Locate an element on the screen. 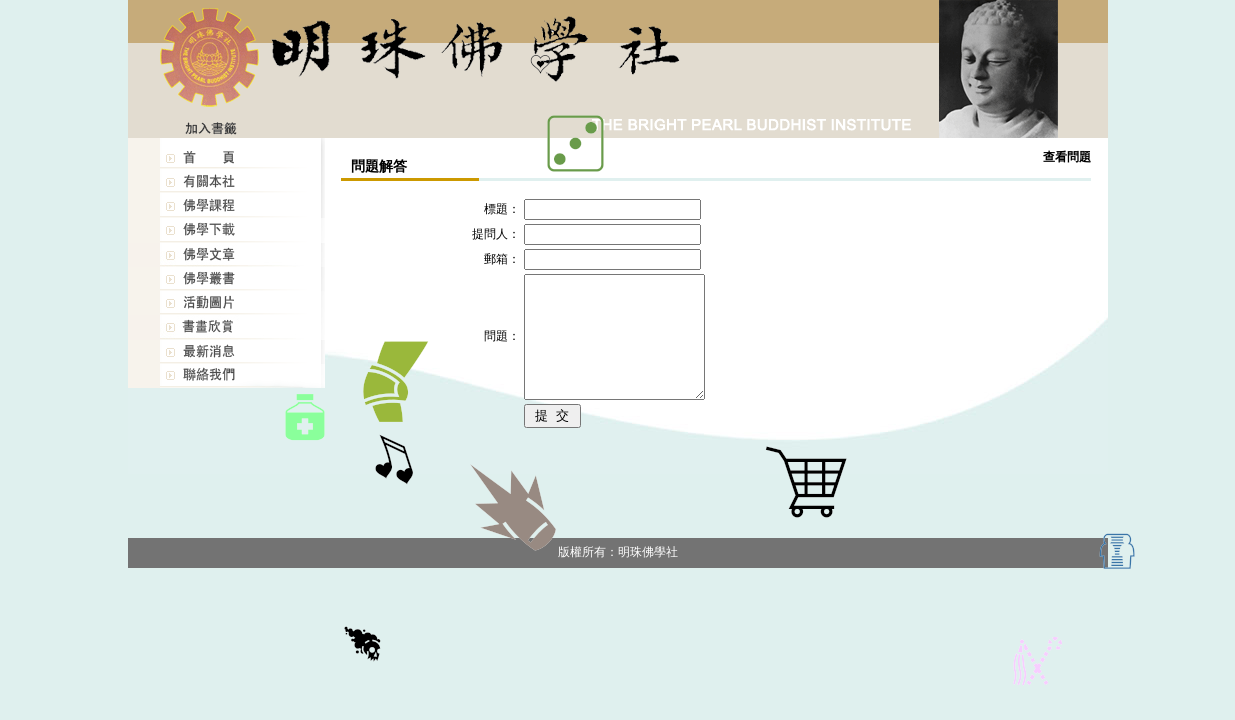 The width and height of the screenshot is (1235, 720). indicates influence or social impact is located at coordinates (512, 507).